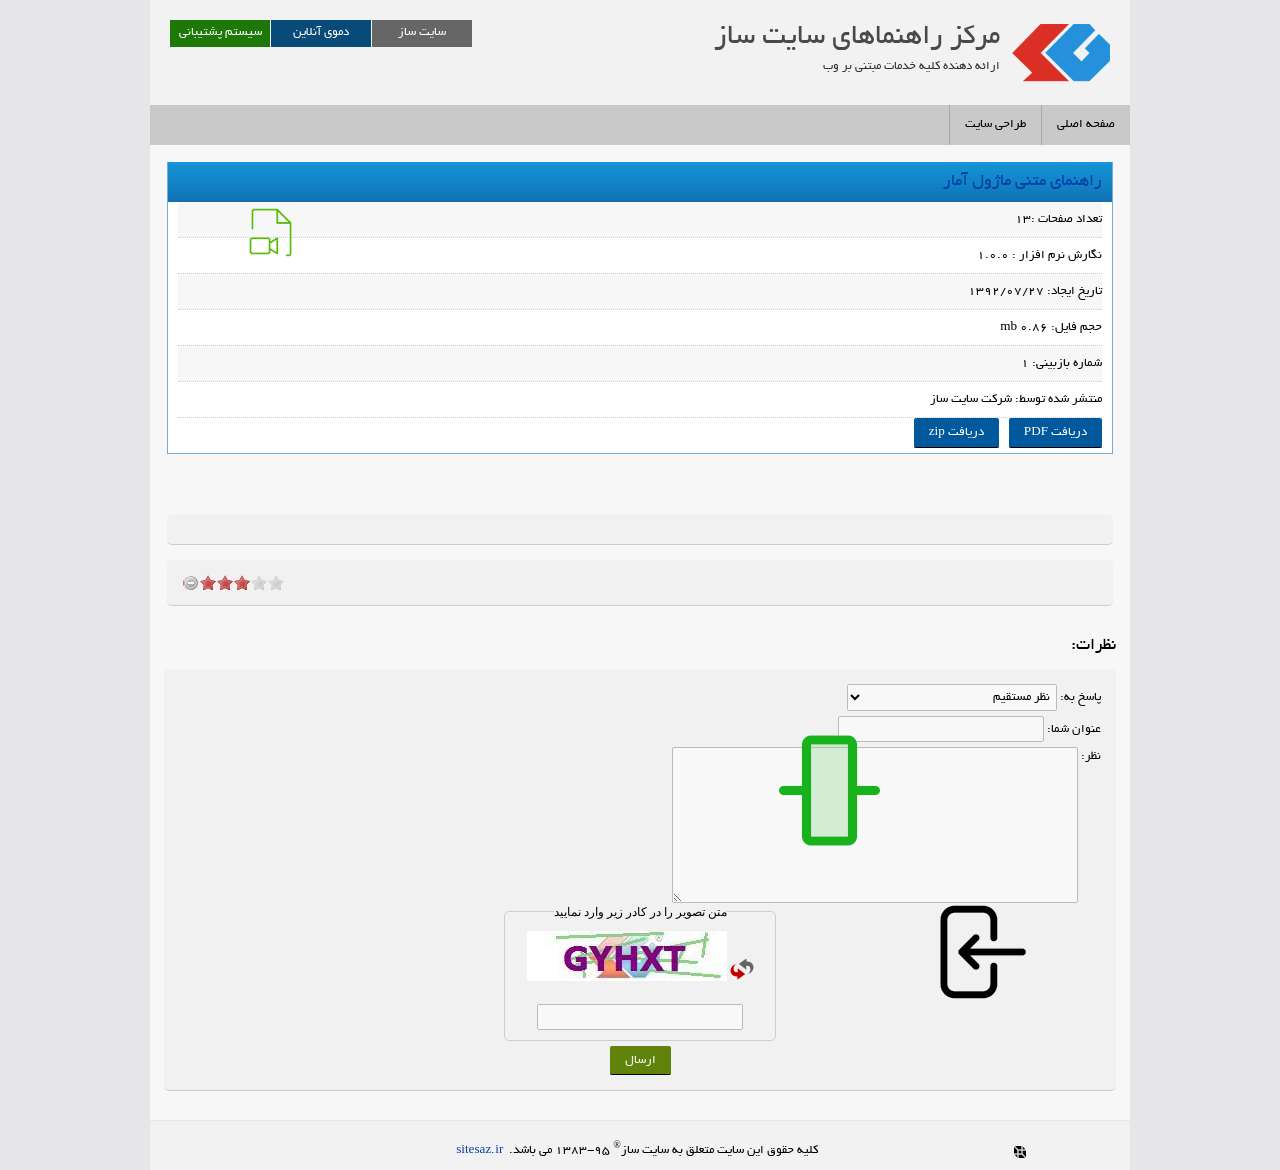  I want to click on align object to vertical center, so click(829, 790).